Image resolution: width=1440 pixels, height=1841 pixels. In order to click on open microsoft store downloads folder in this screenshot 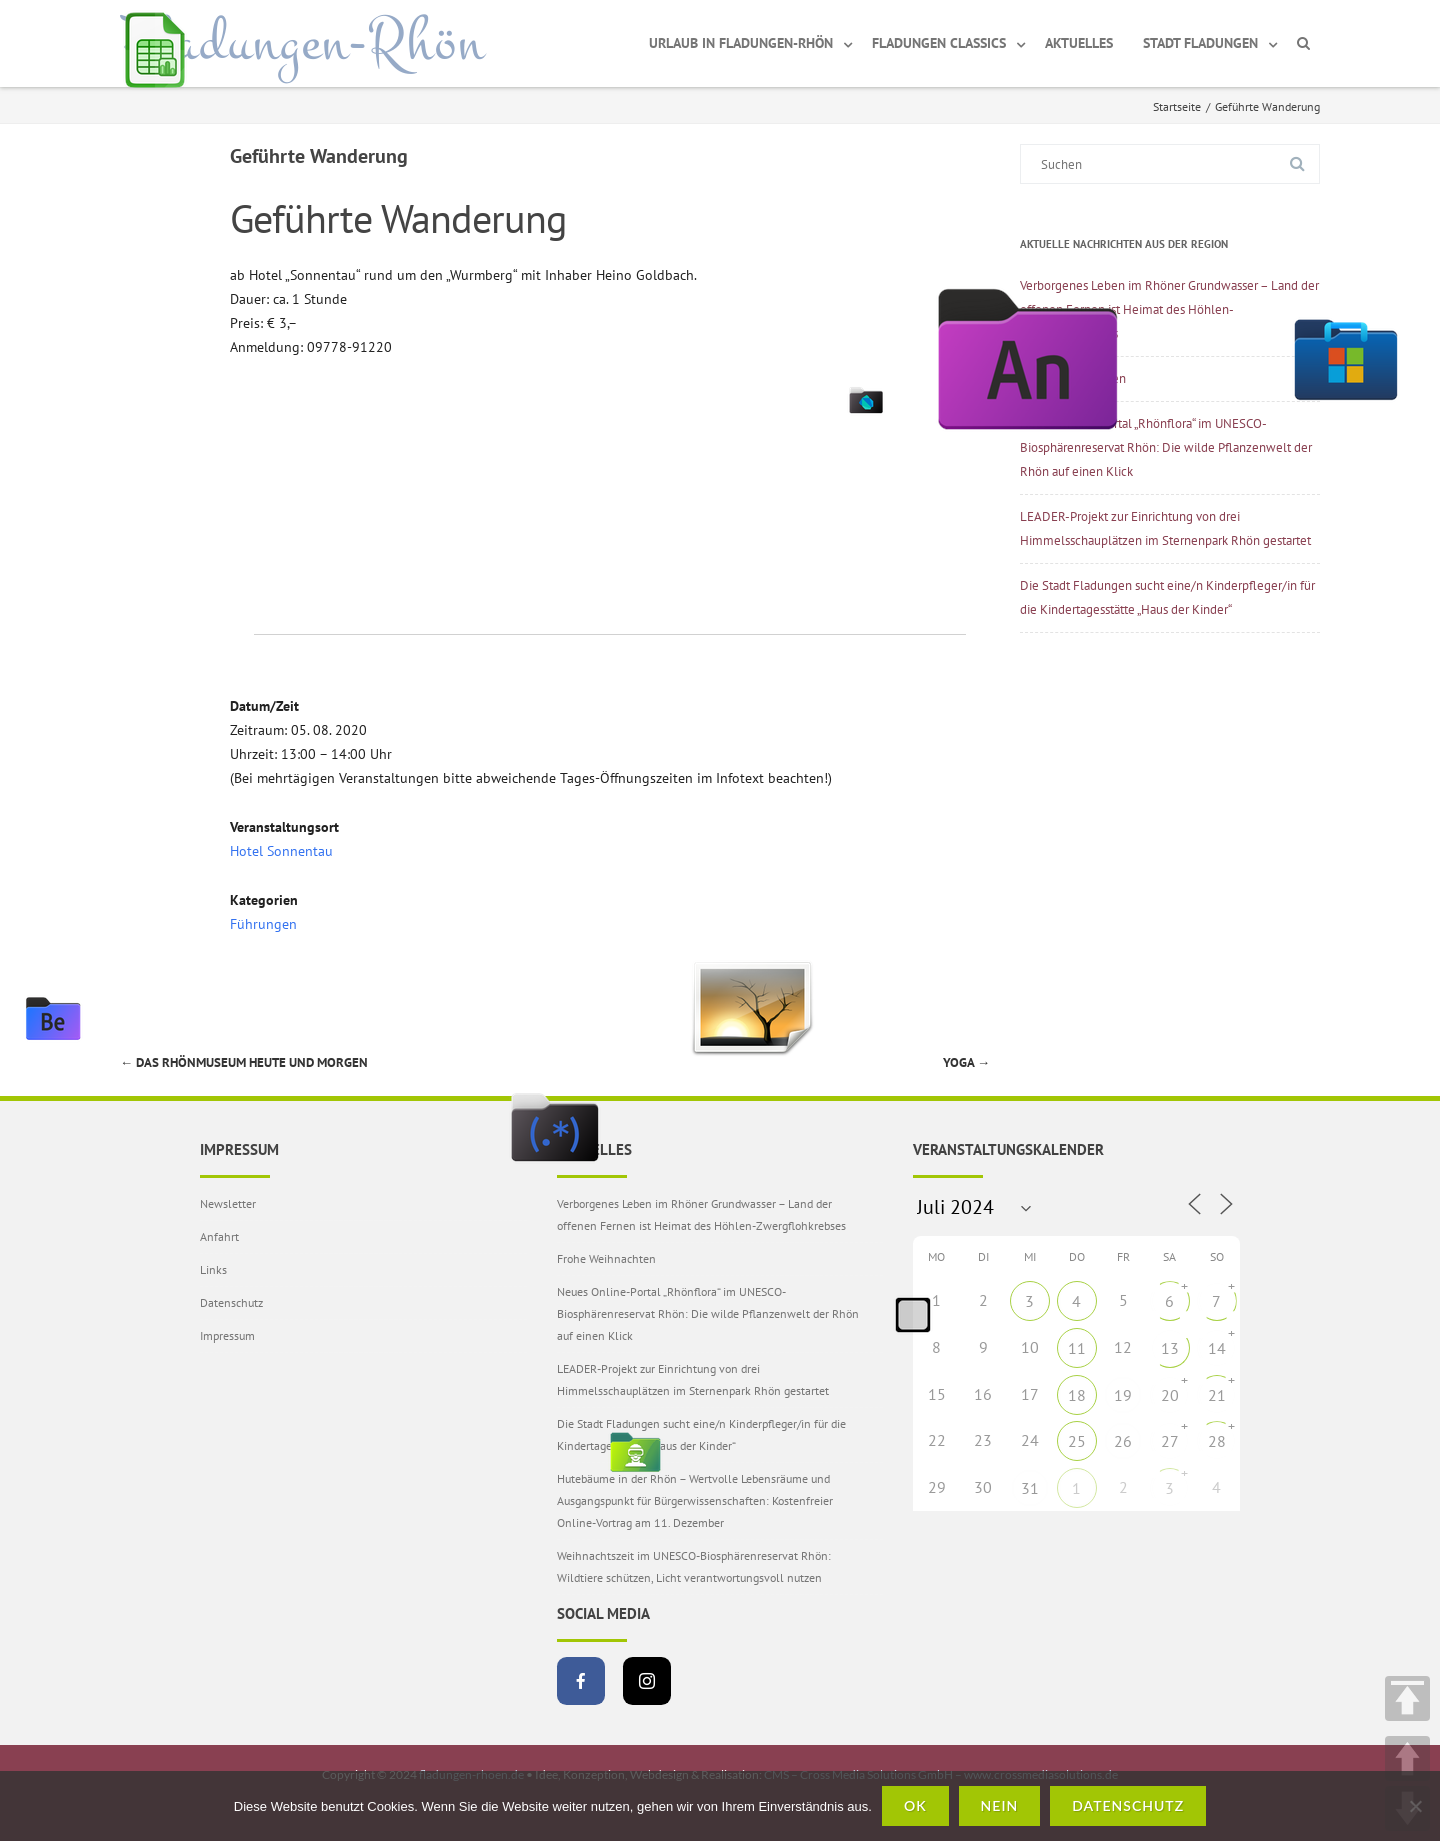, I will do `click(1345, 362)`.